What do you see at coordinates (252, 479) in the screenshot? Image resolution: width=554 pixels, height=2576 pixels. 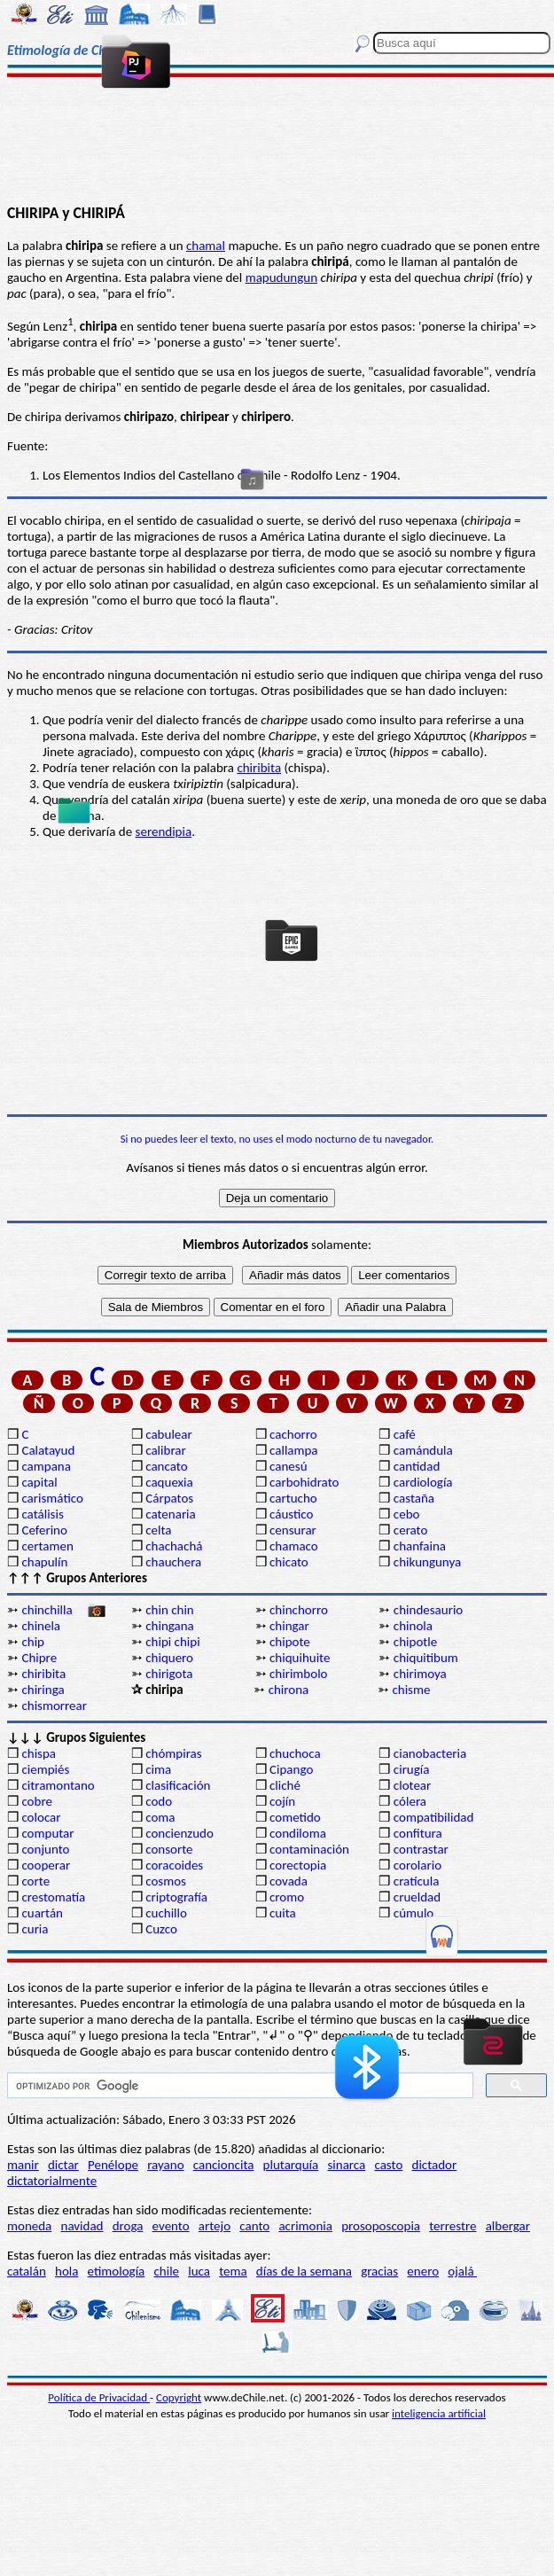 I see `open your music folder` at bounding box center [252, 479].